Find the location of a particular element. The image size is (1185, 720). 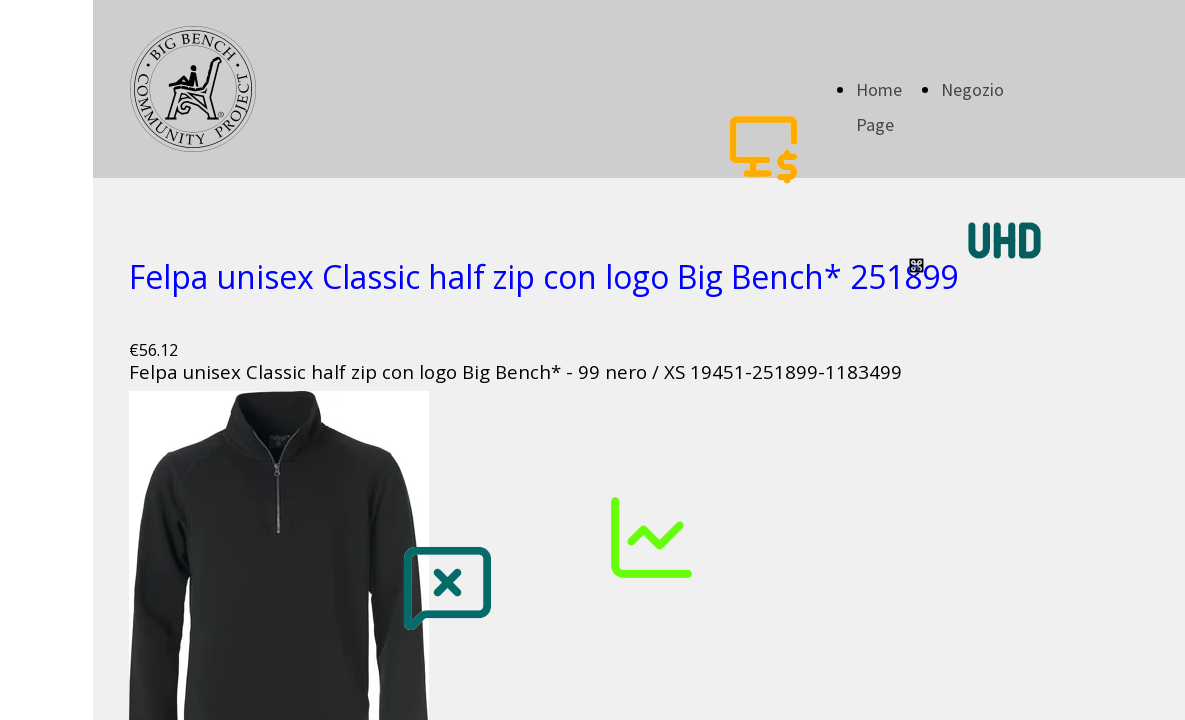

view analytics and trends is located at coordinates (651, 537).